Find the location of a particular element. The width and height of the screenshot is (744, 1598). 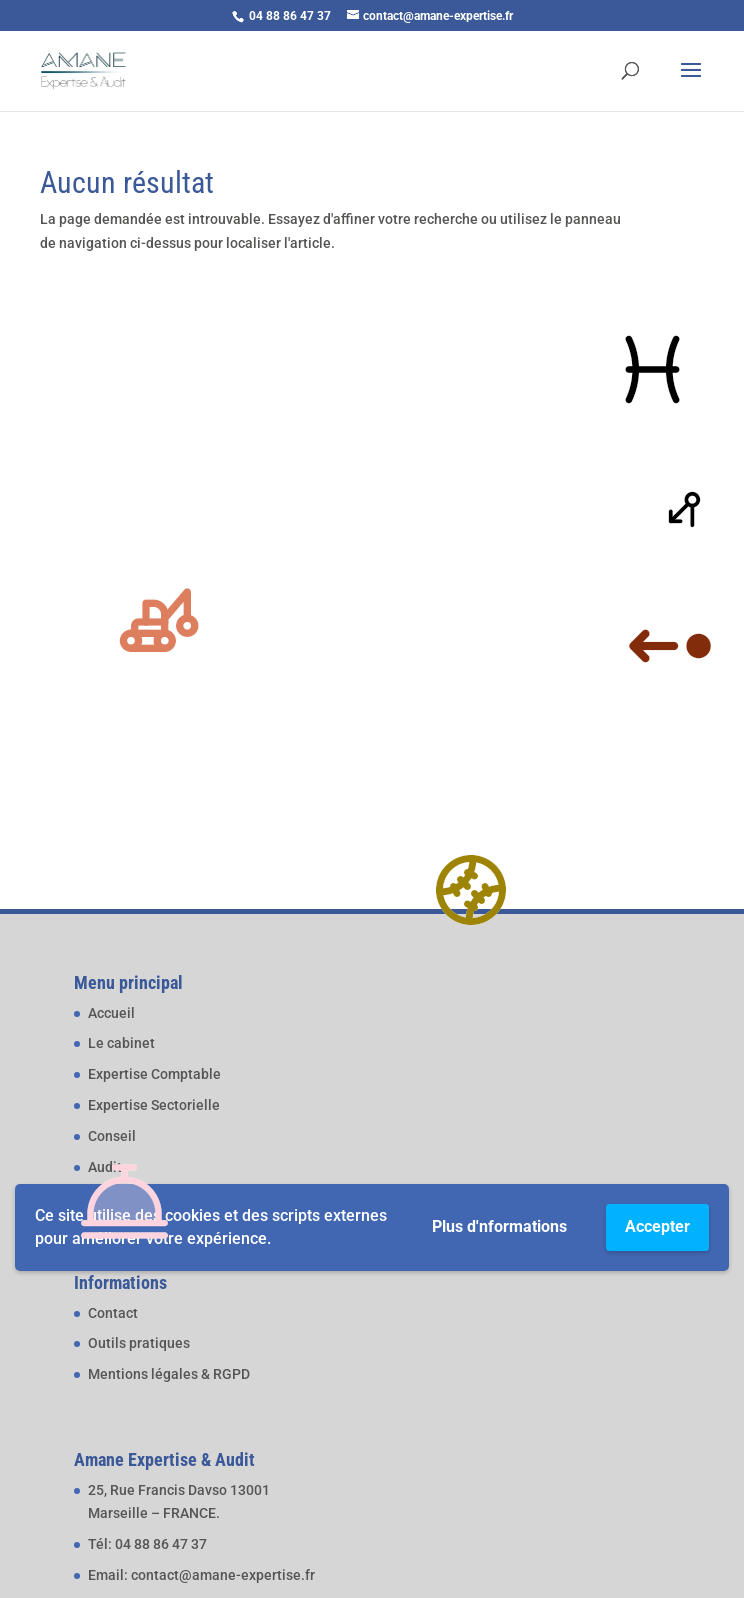

request assistance or service is located at coordinates (124, 1204).